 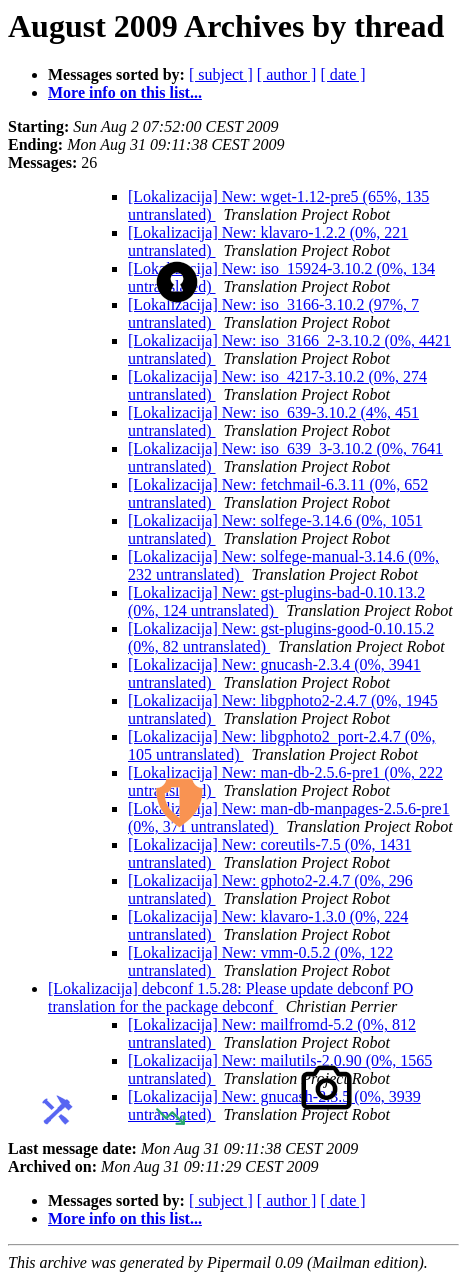 I want to click on indicates a downward trend or declining metrics, so click(x=170, y=1116).